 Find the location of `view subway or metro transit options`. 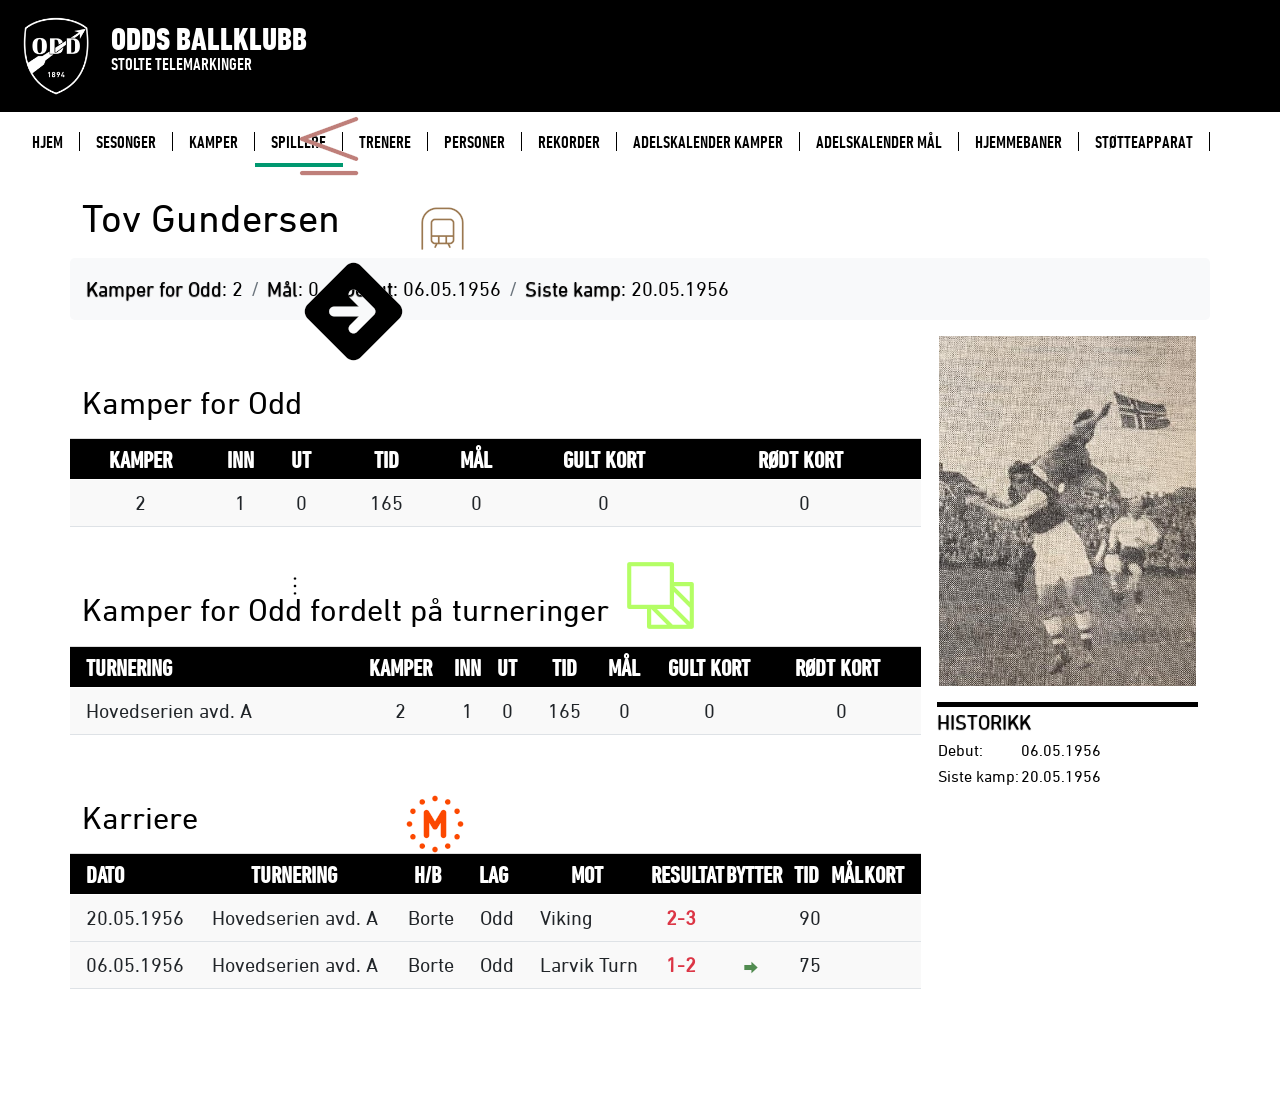

view subway or metro transit options is located at coordinates (442, 230).